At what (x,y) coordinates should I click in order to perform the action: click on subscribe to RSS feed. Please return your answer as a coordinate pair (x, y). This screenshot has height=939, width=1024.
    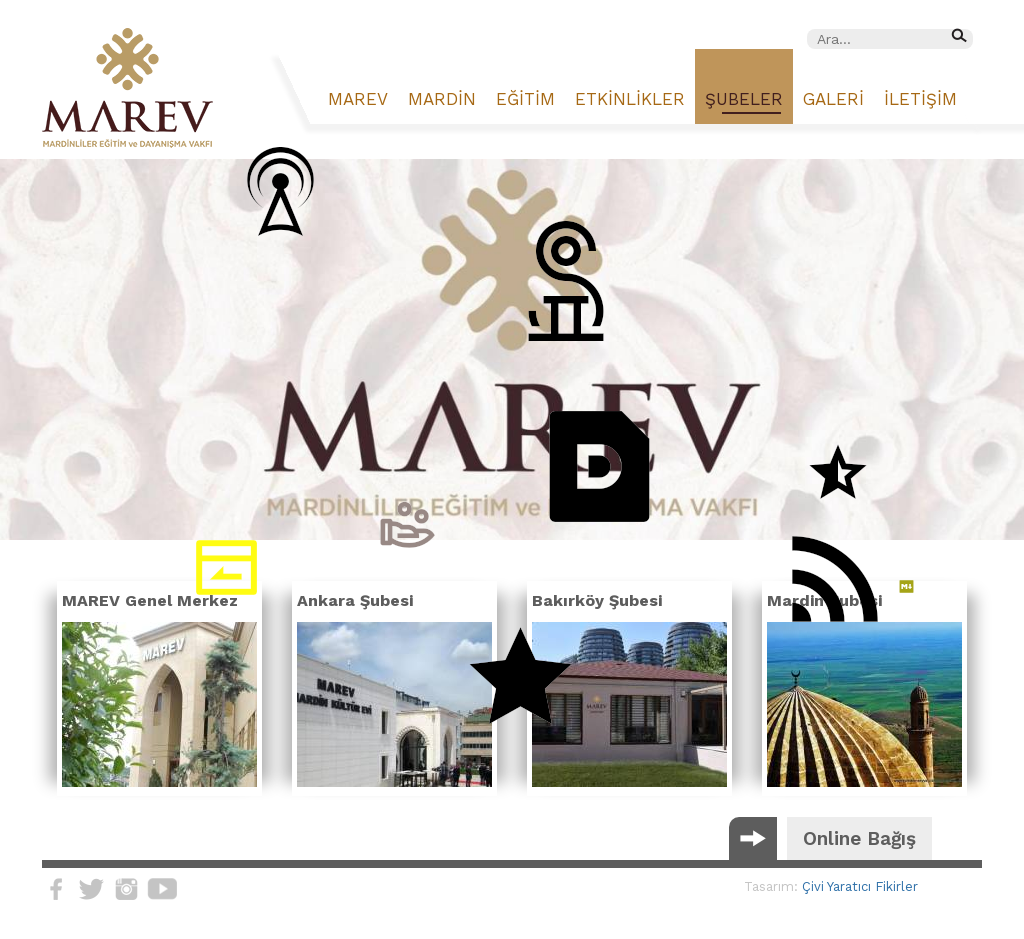
    Looking at the image, I should click on (835, 579).